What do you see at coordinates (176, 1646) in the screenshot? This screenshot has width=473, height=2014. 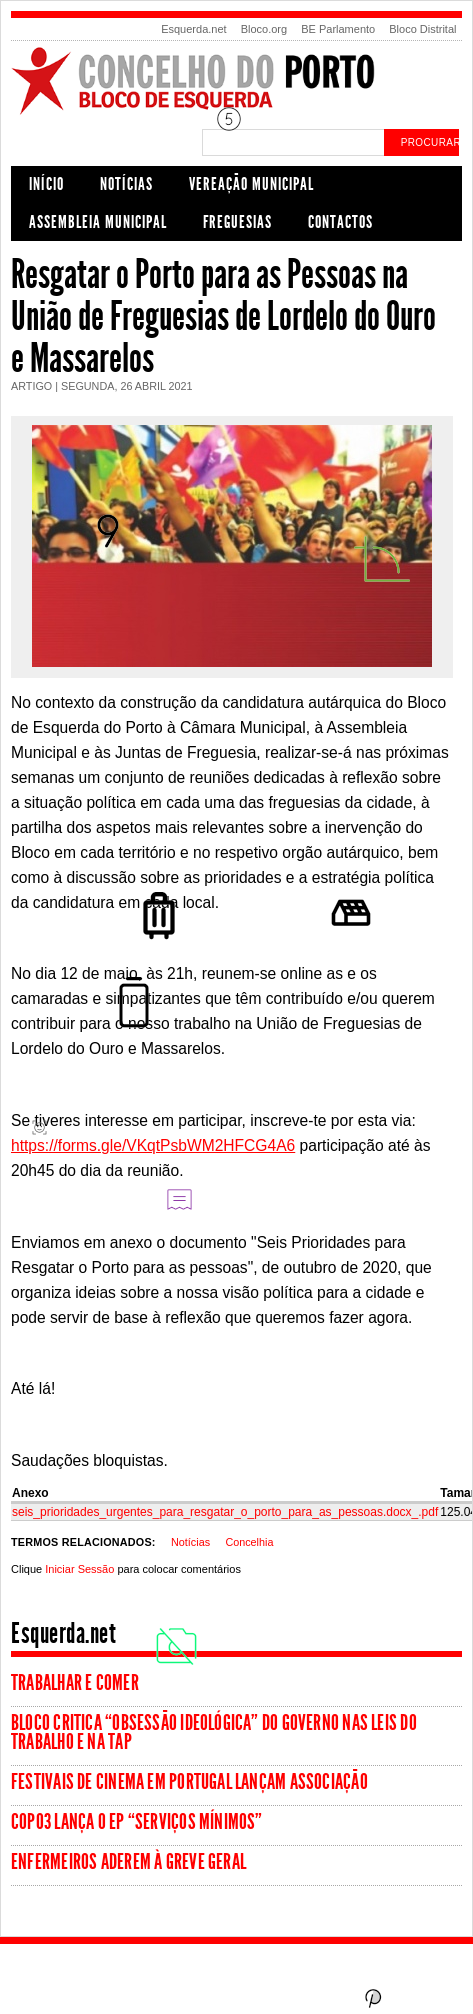 I see `camera is disabled or unavailable` at bounding box center [176, 1646].